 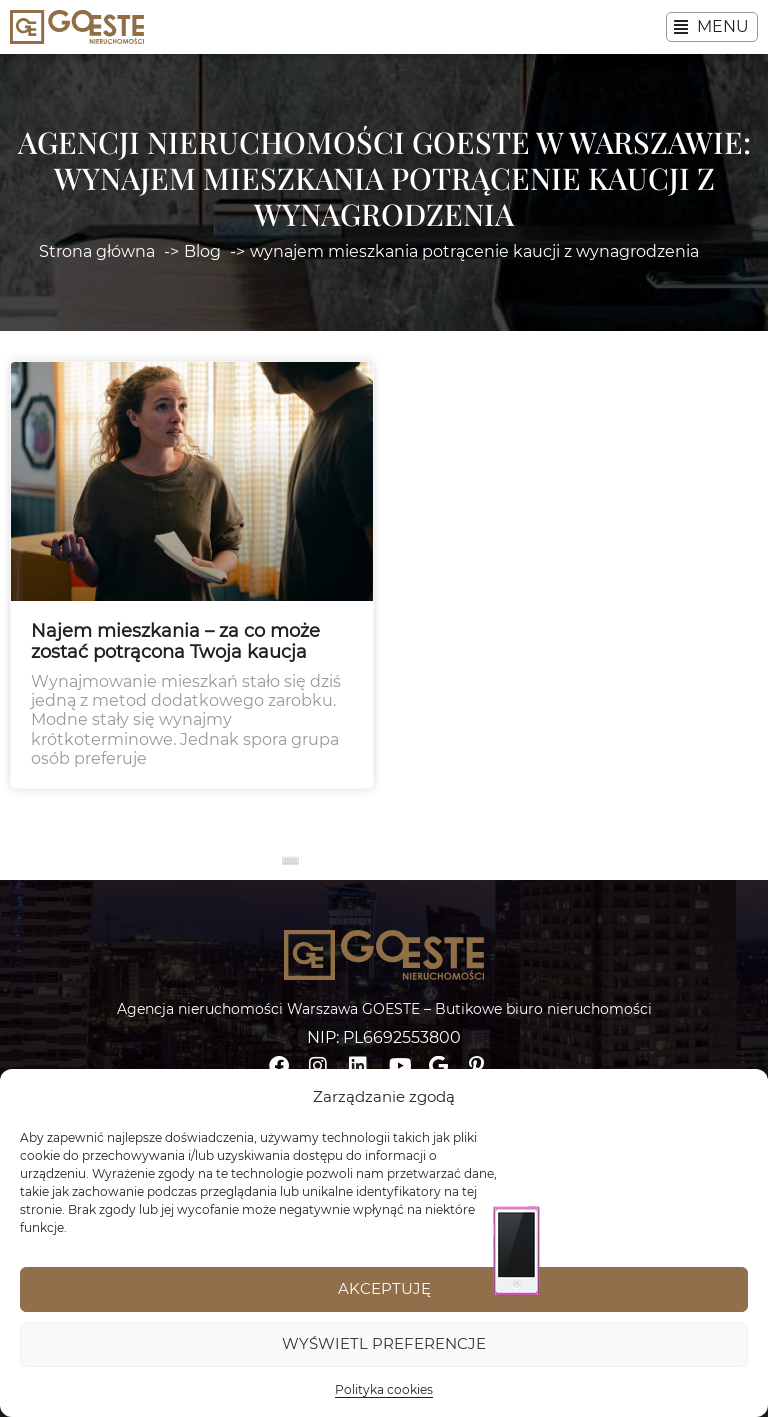 What do you see at coordinates (290, 860) in the screenshot?
I see `indicates keyboard is connected` at bounding box center [290, 860].